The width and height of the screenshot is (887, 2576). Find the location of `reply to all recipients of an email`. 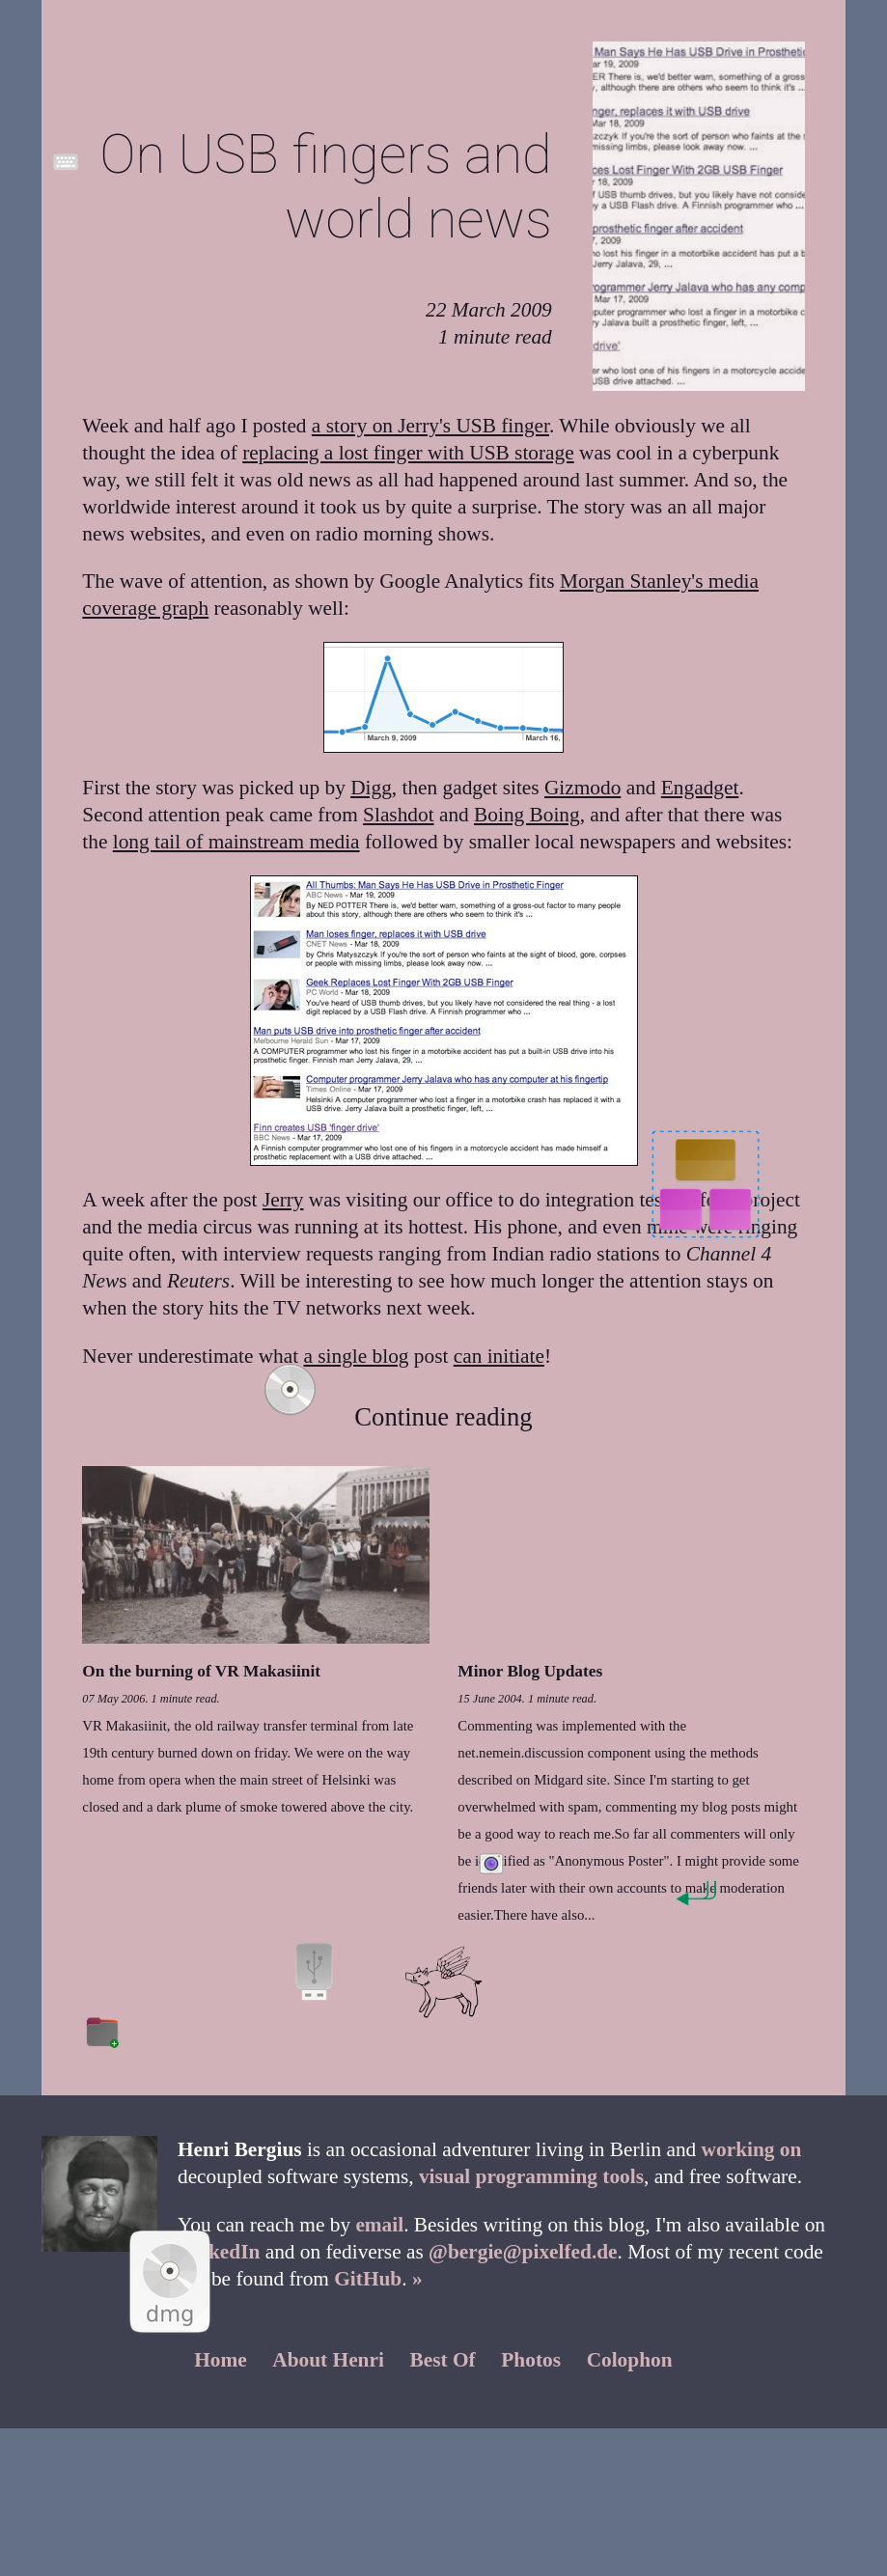

reply to all recipients of an email is located at coordinates (695, 1890).